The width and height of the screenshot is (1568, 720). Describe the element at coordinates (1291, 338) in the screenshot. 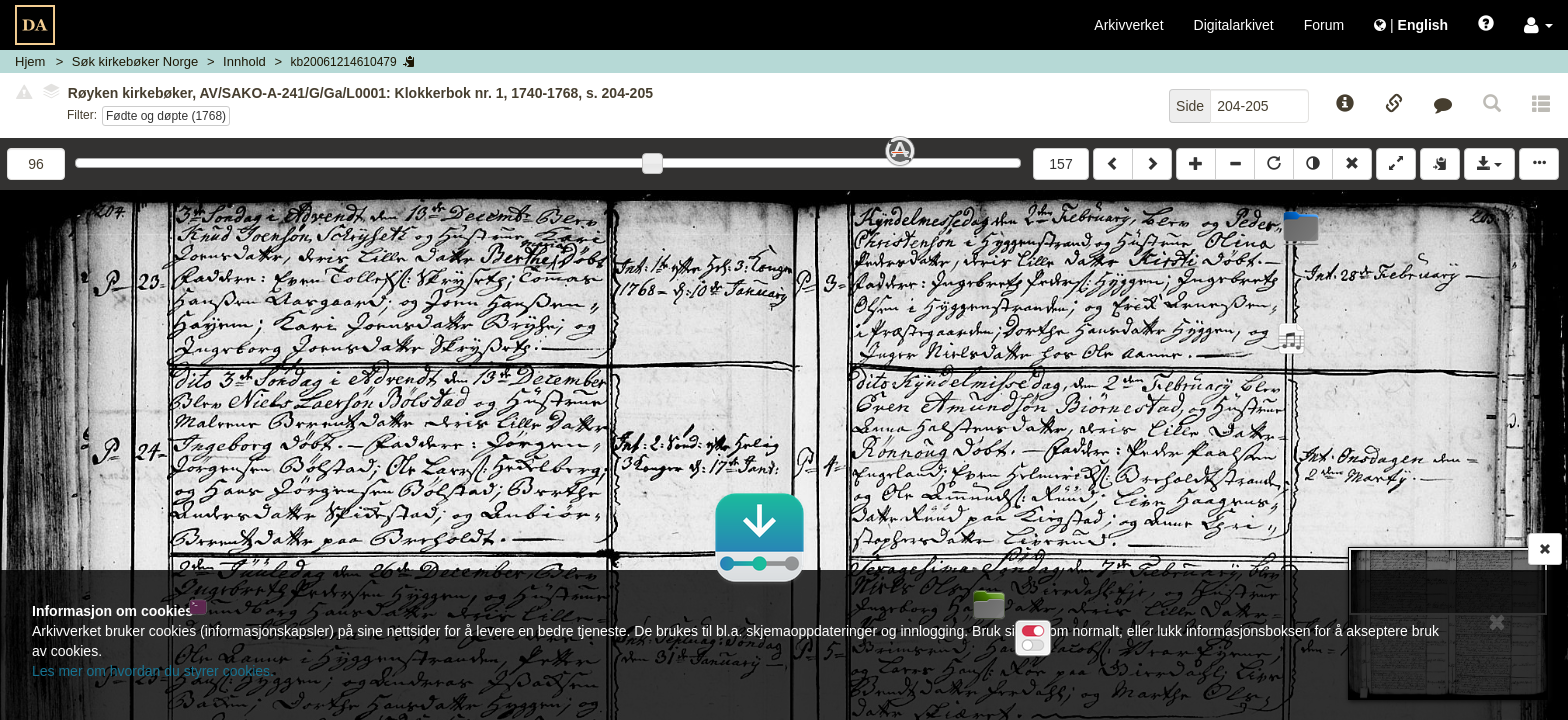

I see `an iMelody audio file` at that location.